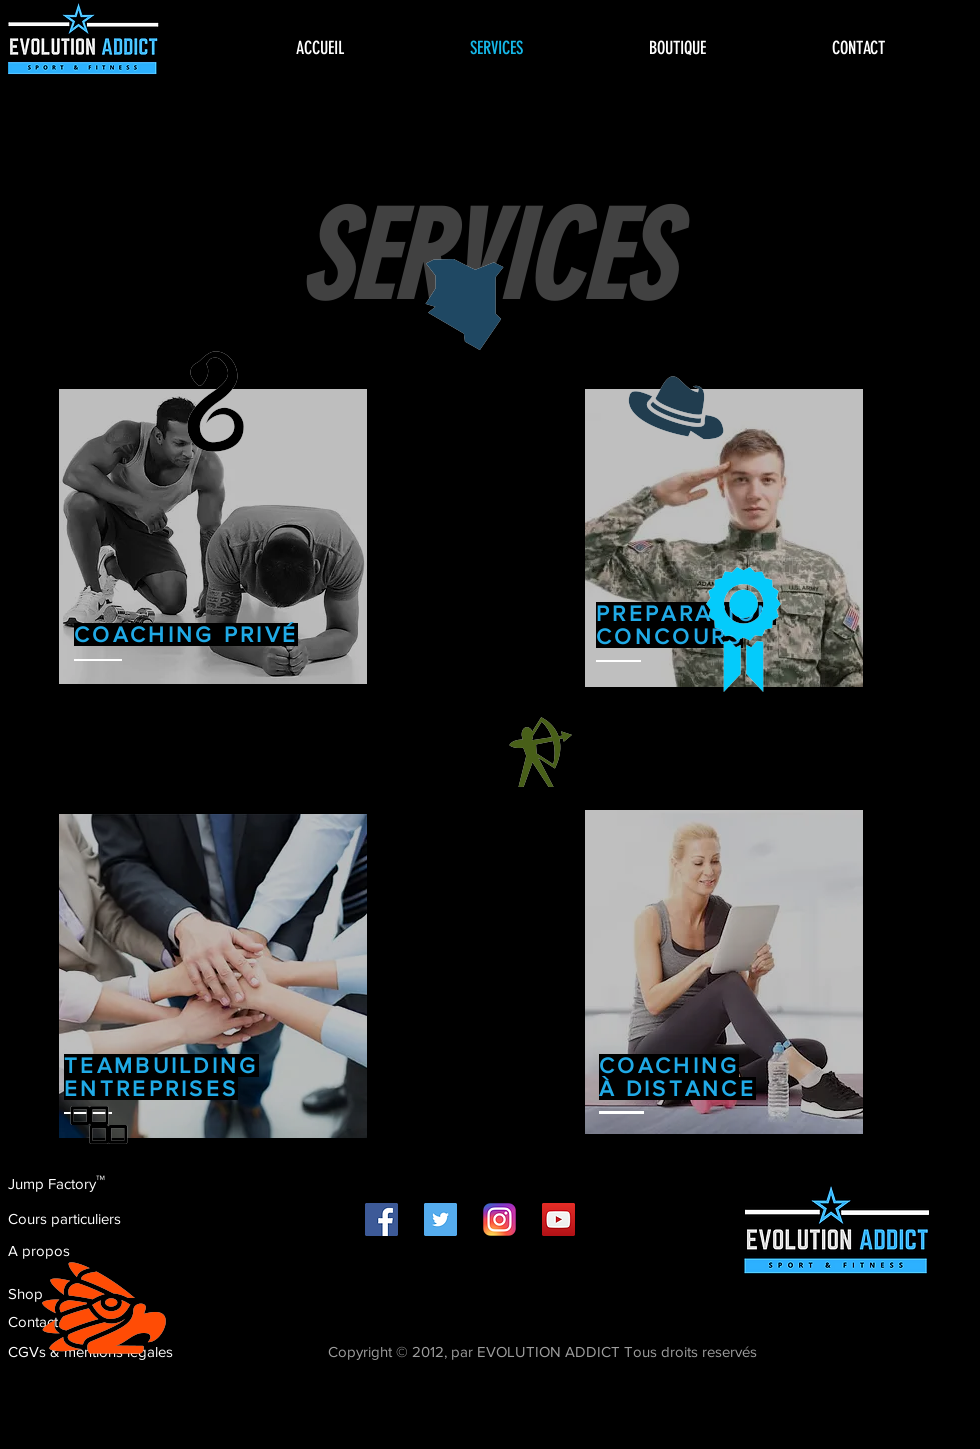  Describe the element at coordinates (104, 1308) in the screenshot. I see `aztec eagle symbol or cultural icon` at that location.